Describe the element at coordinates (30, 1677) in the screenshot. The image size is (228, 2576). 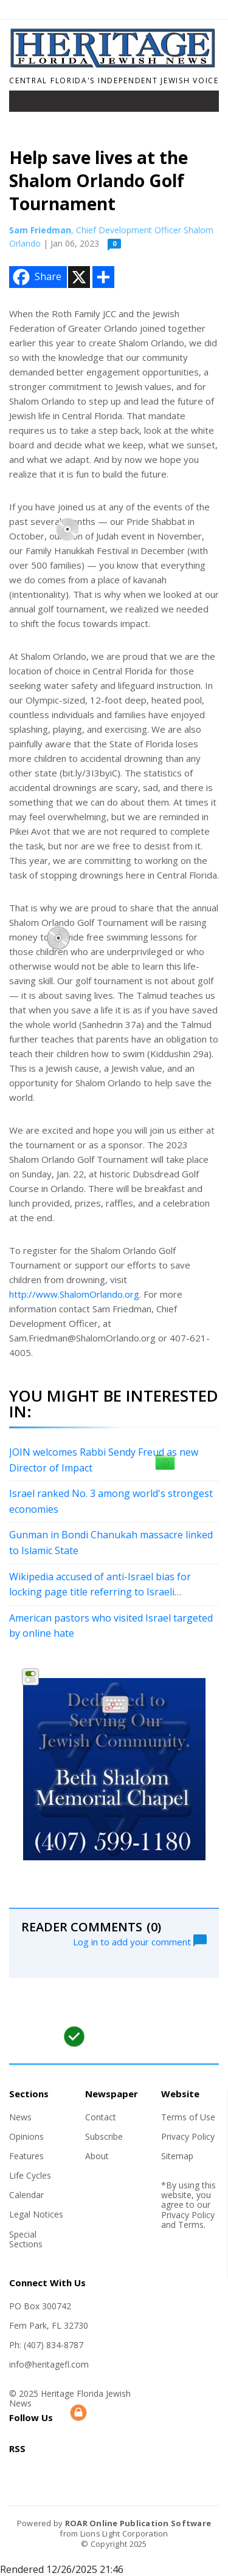
I see `open unity tweak tool settings` at that location.